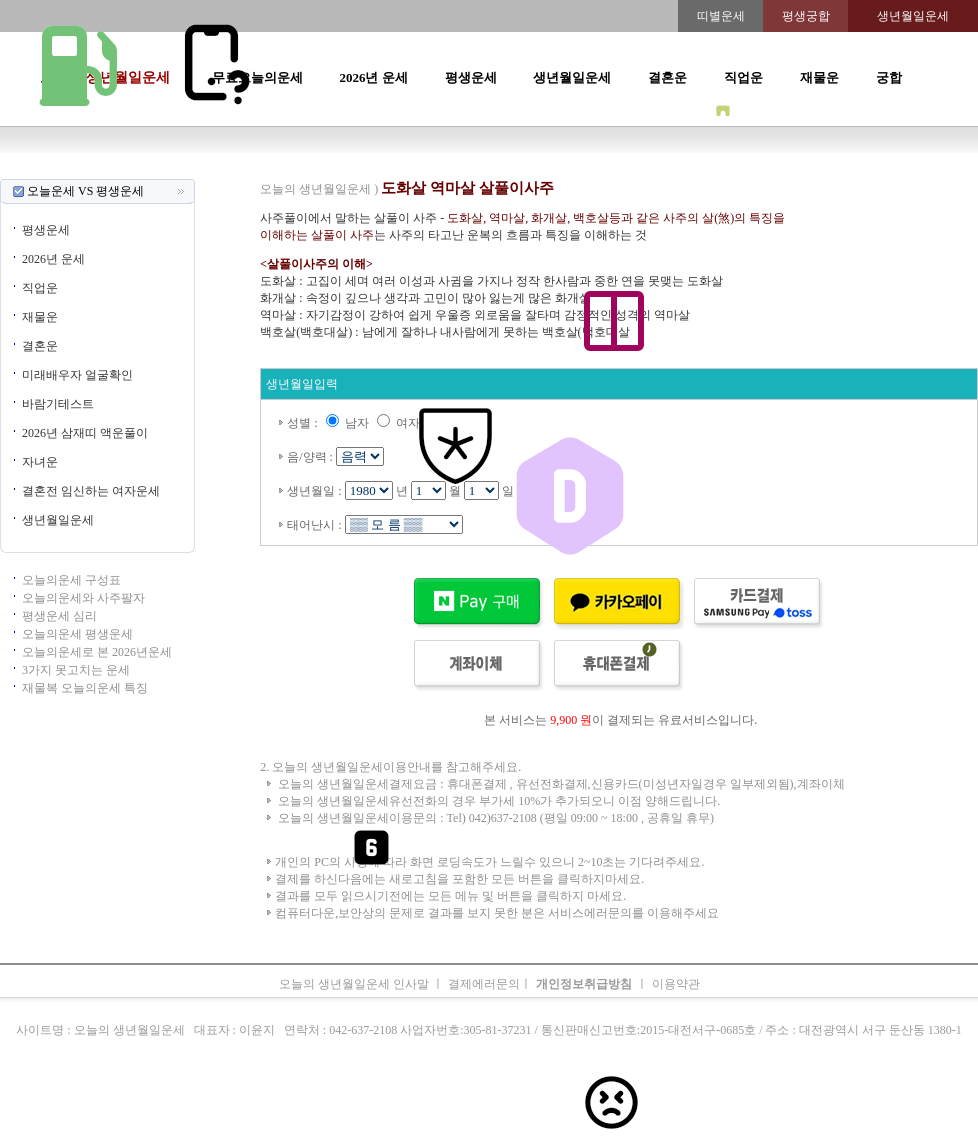 This screenshot has width=978, height=1145. I want to click on indicates premium or verified security status, so click(455, 441).